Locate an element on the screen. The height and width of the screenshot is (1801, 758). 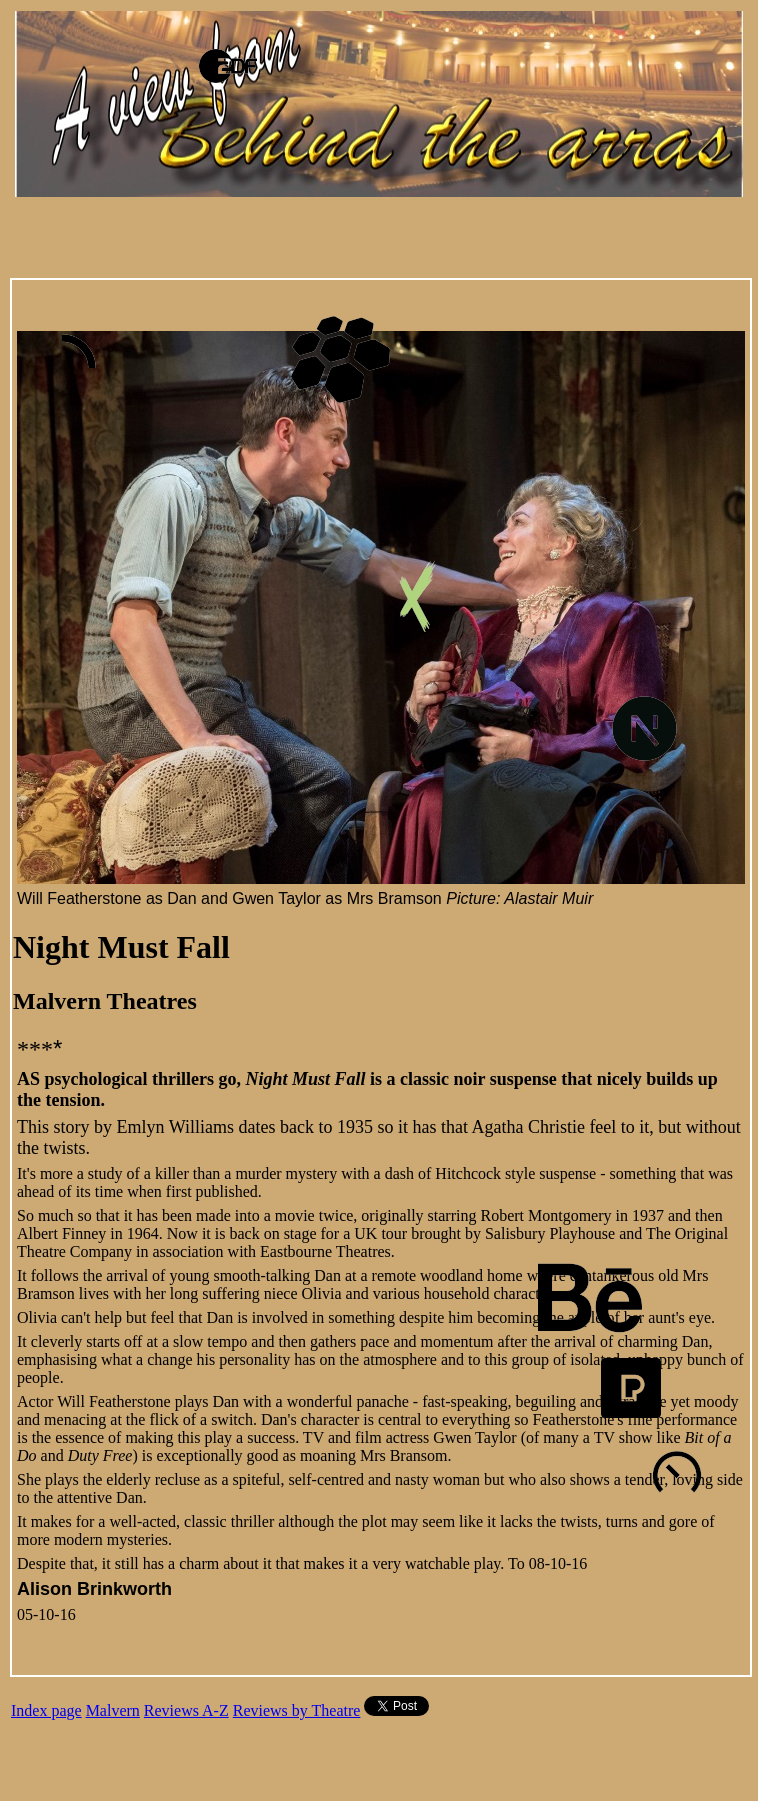
open the Pexels app or website is located at coordinates (631, 1388).